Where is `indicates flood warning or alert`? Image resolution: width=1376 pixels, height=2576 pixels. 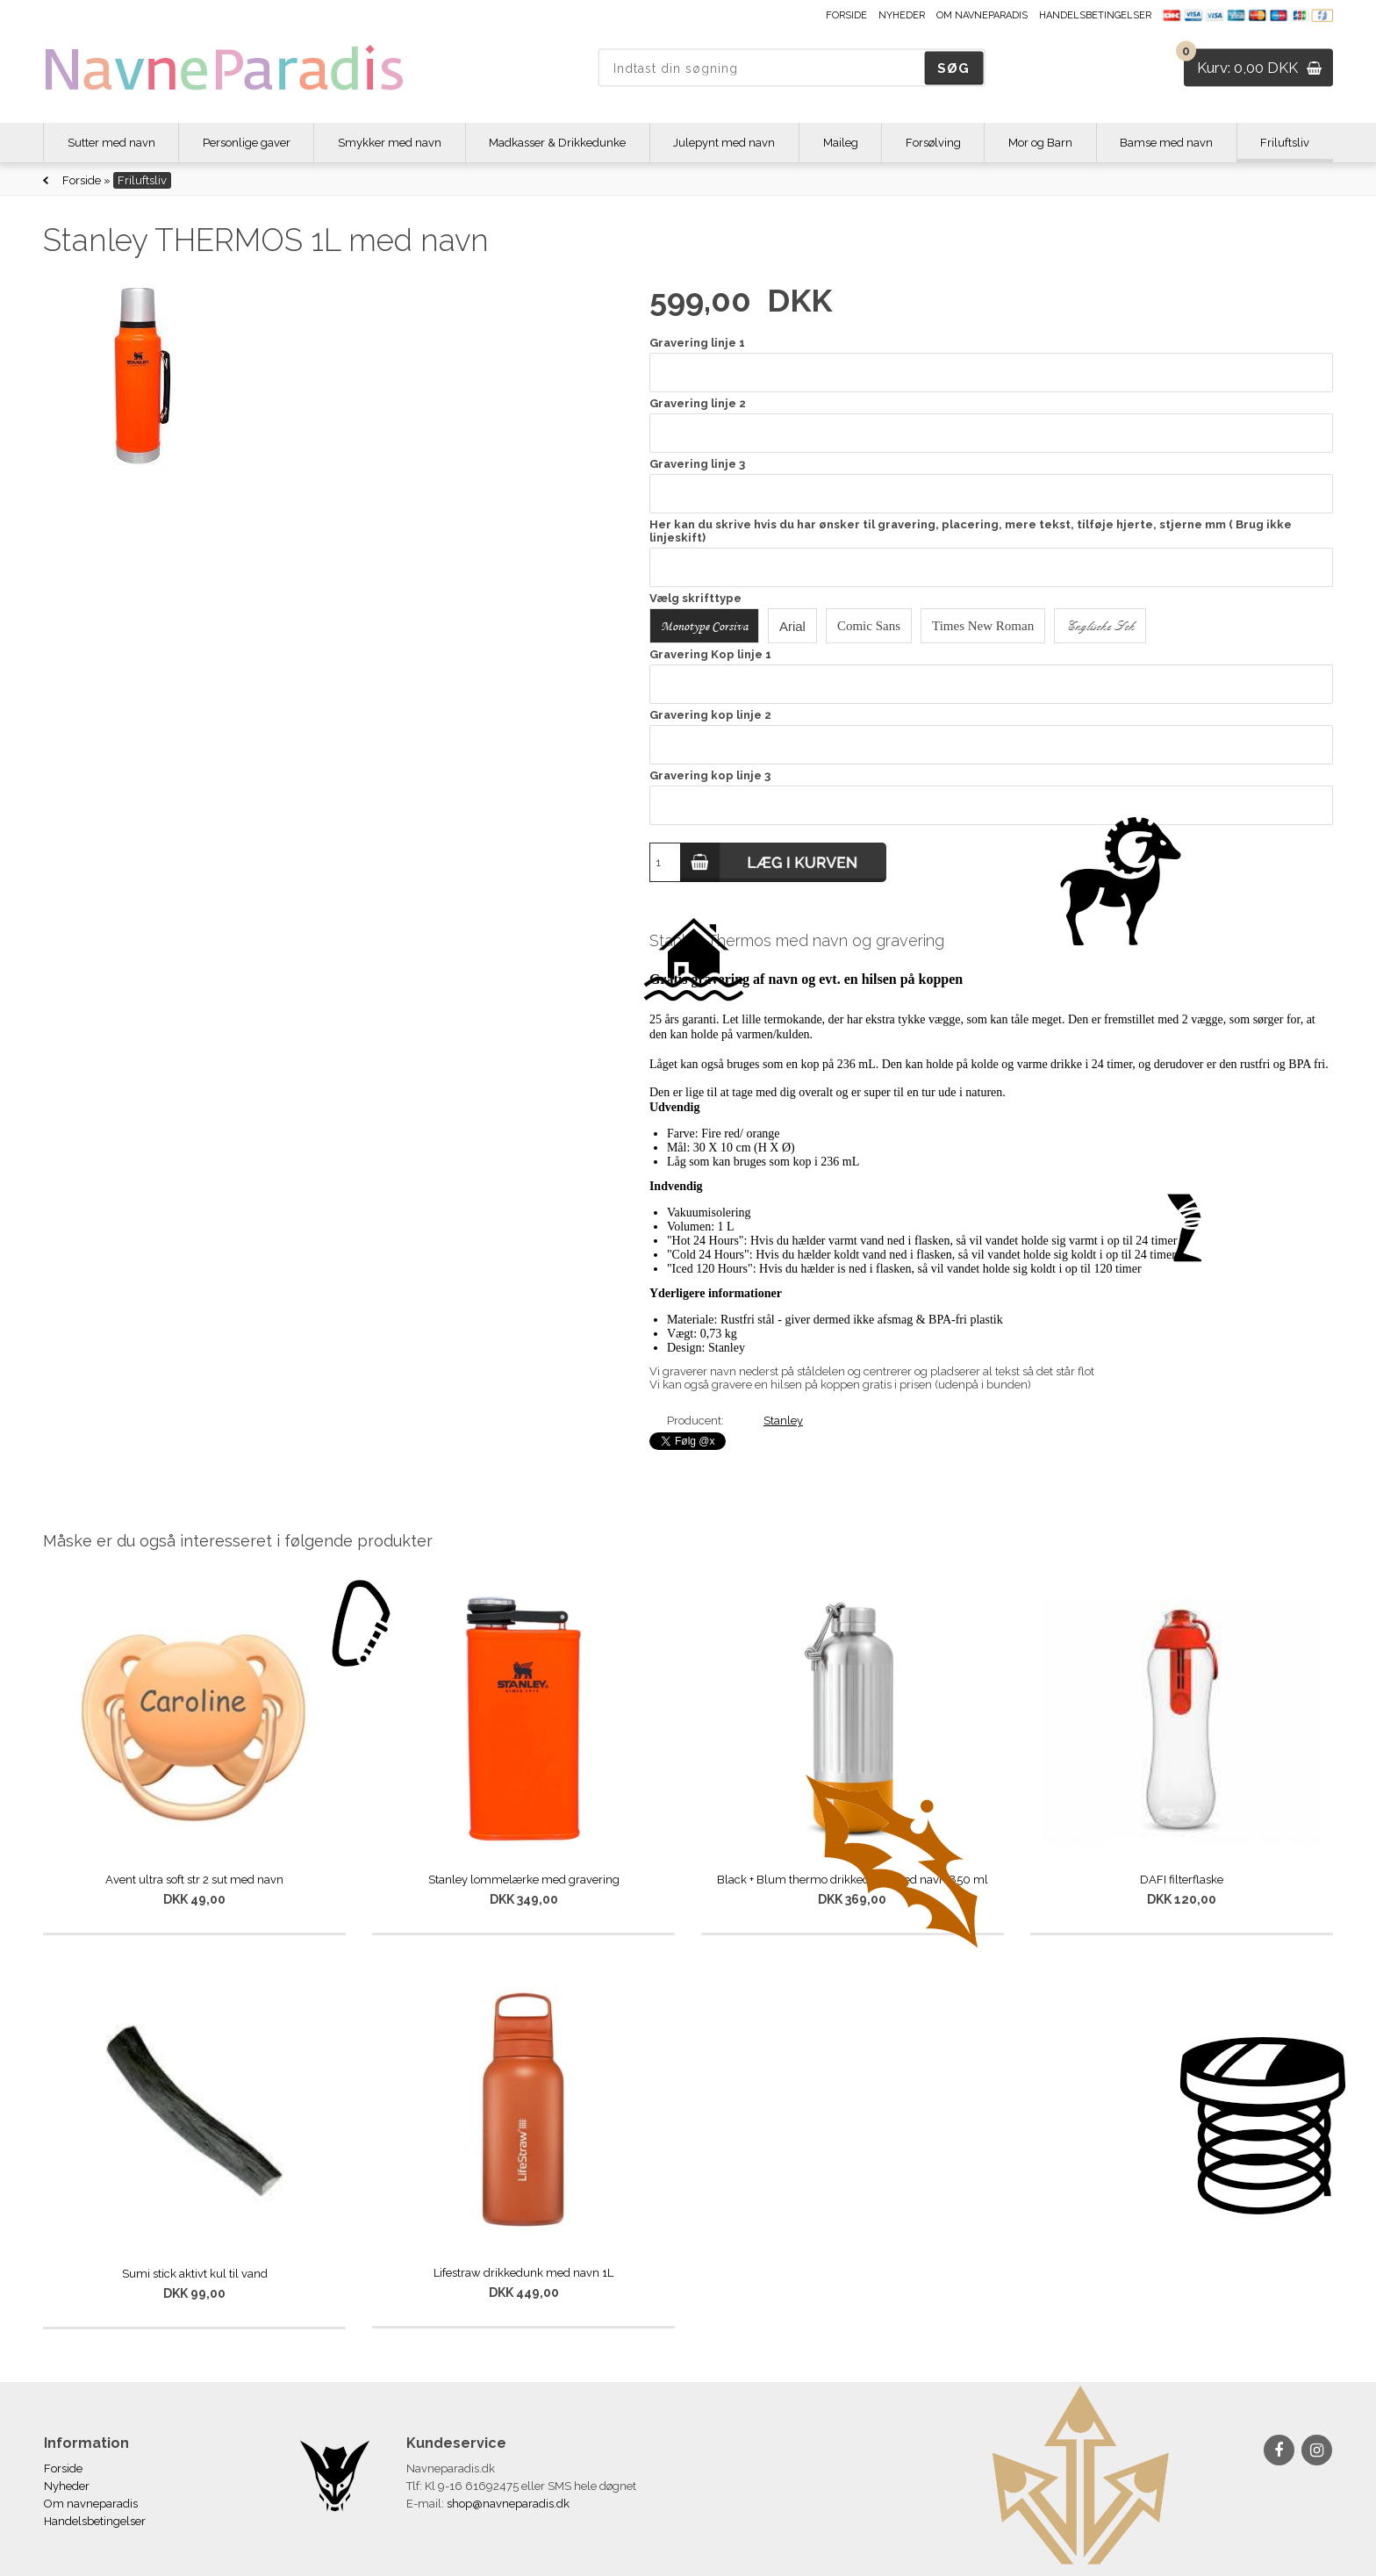 indicates flood warning or alert is located at coordinates (693, 957).